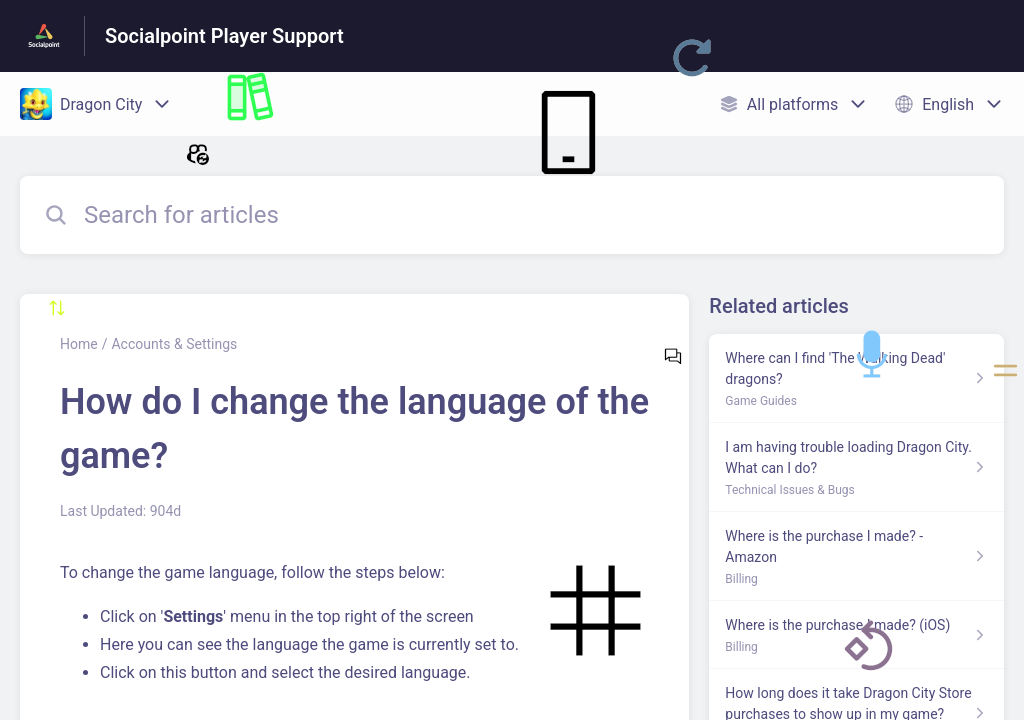  Describe the element at coordinates (692, 58) in the screenshot. I see `redo the last action` at that location.